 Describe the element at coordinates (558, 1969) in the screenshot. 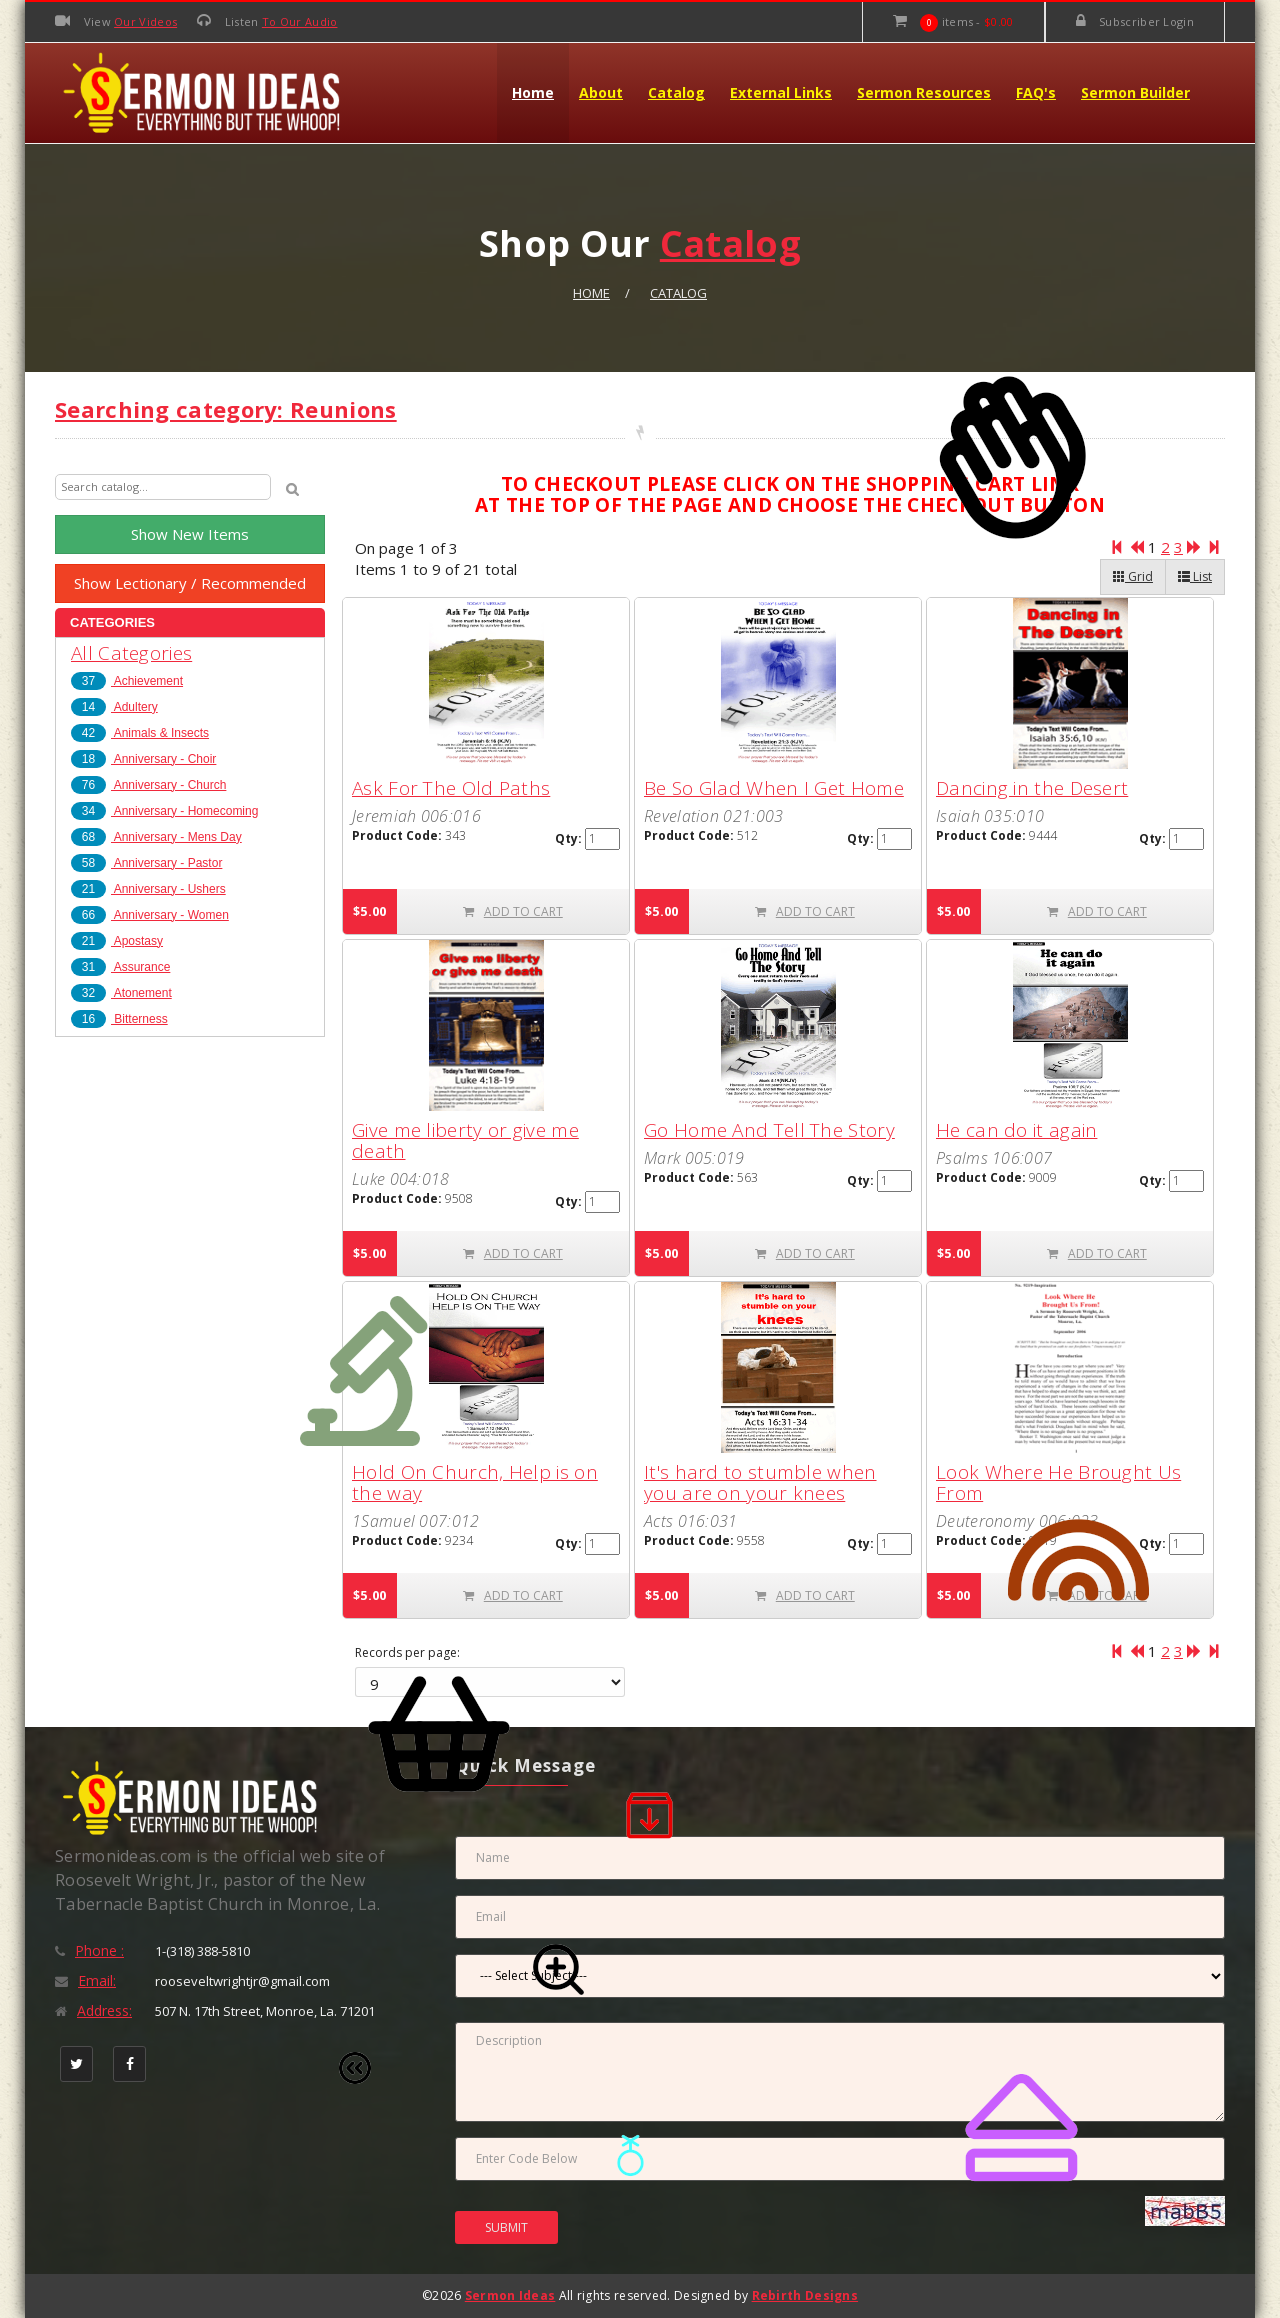

I see `zoom in on content or image` at that location.